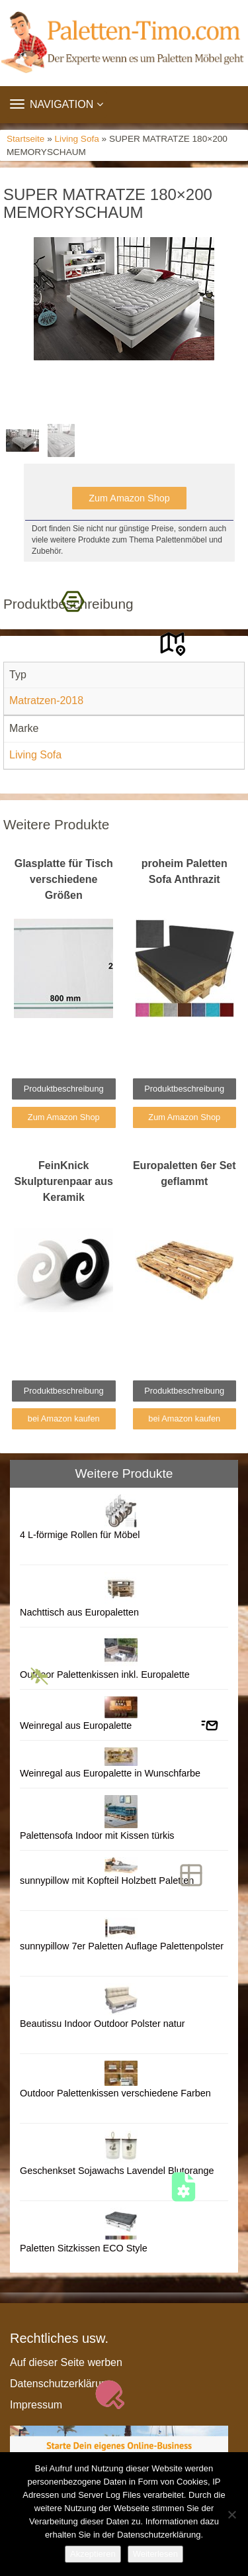 The width and height of the screenshot is (248, 2576). Describe the element at coordinates (109, 2394) in the screenshot. I see `access ping pong or table tennis game` at that location.